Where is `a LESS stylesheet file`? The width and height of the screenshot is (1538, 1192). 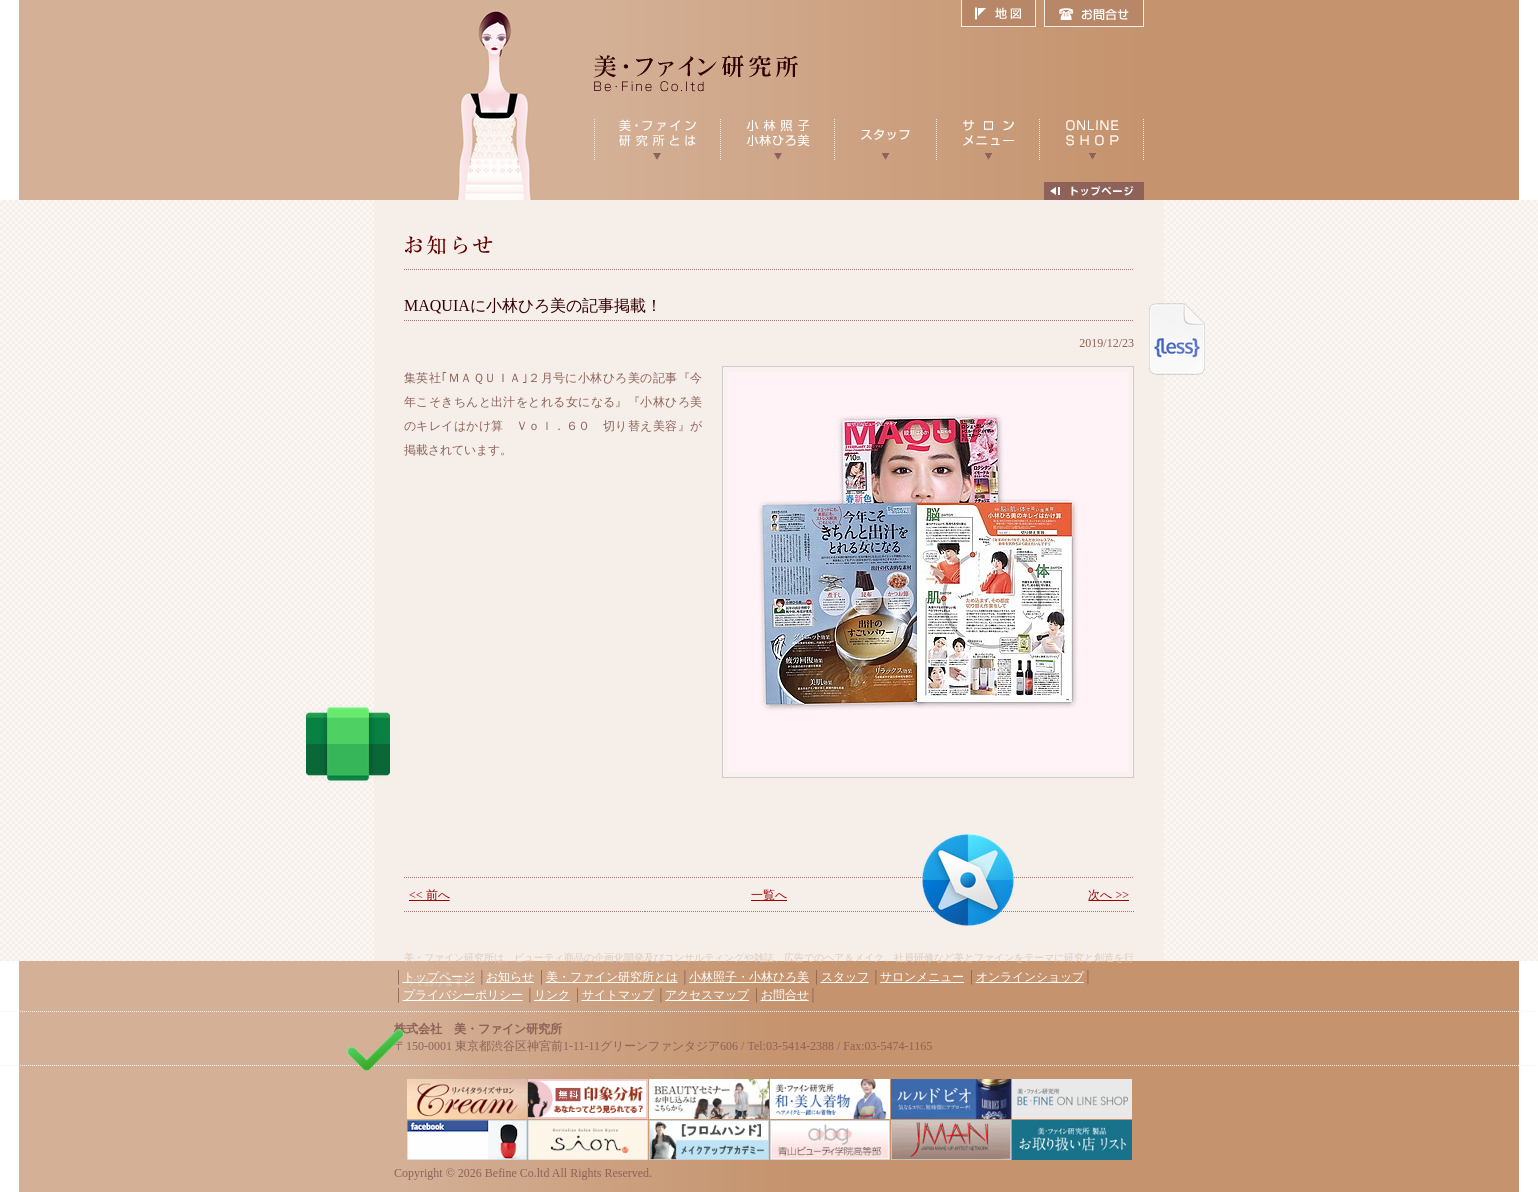 a LESS stylesheet file is located at coordinates (1177, 339).